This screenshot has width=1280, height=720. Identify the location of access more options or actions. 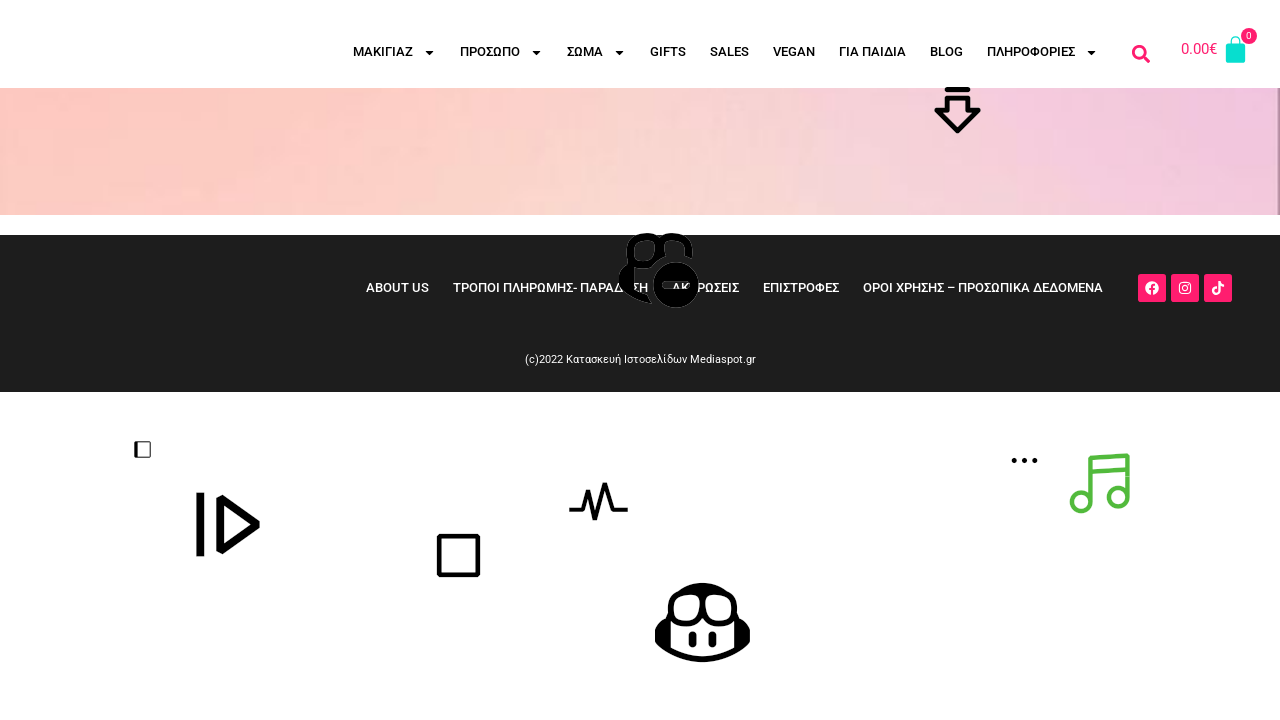
(1024, 460).